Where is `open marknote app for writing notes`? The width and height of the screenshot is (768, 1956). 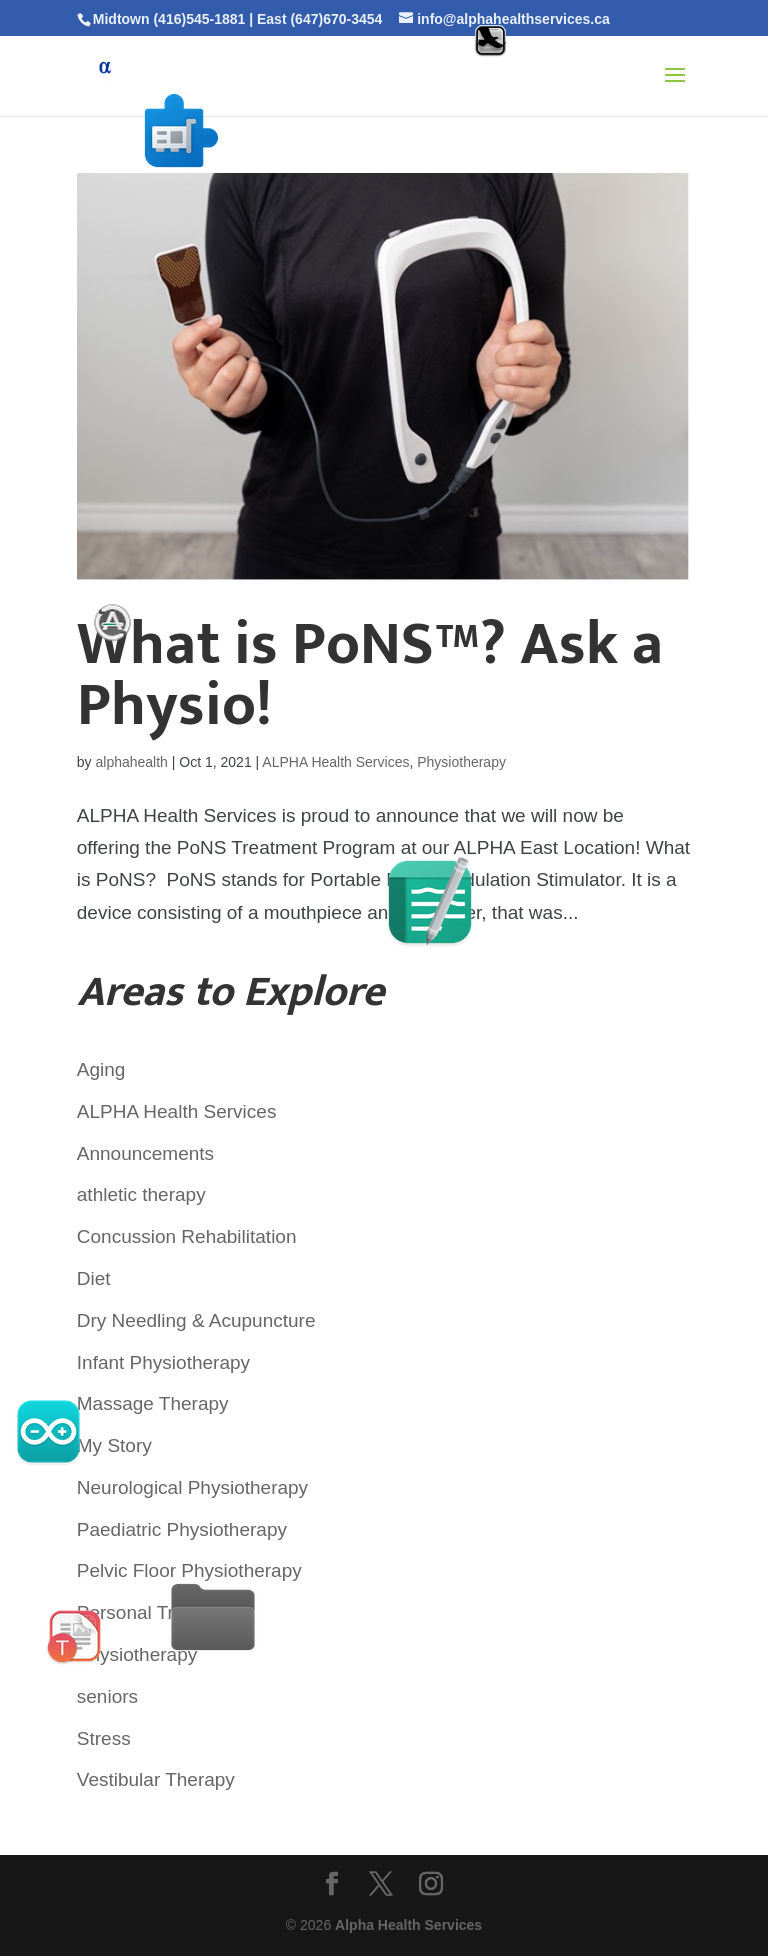
open marknote app for writing notes is located at coordinates (430, 902).